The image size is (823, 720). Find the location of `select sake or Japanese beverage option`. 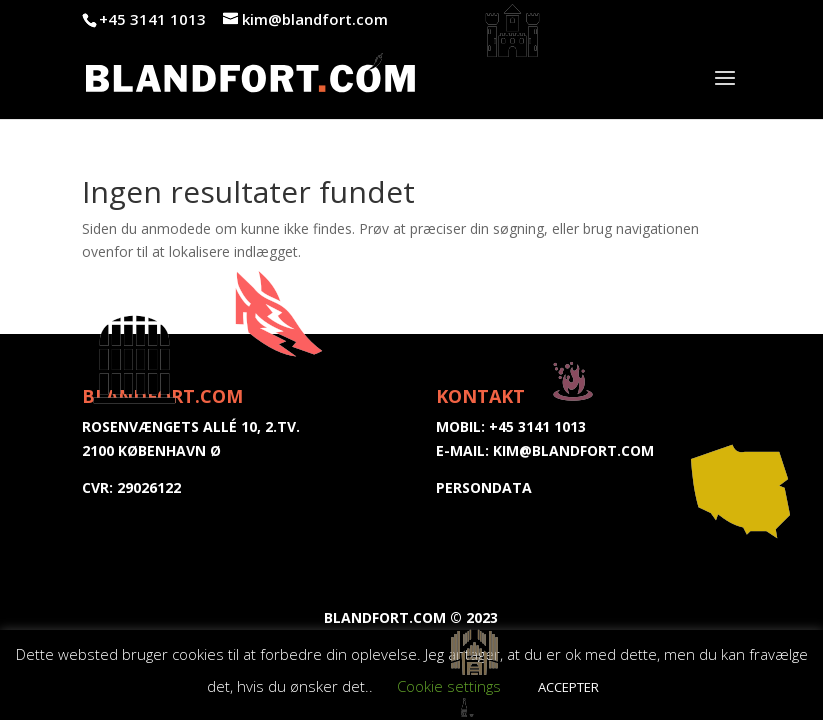

select sake or Japanese beverage option is located at coordinates (467, 707).